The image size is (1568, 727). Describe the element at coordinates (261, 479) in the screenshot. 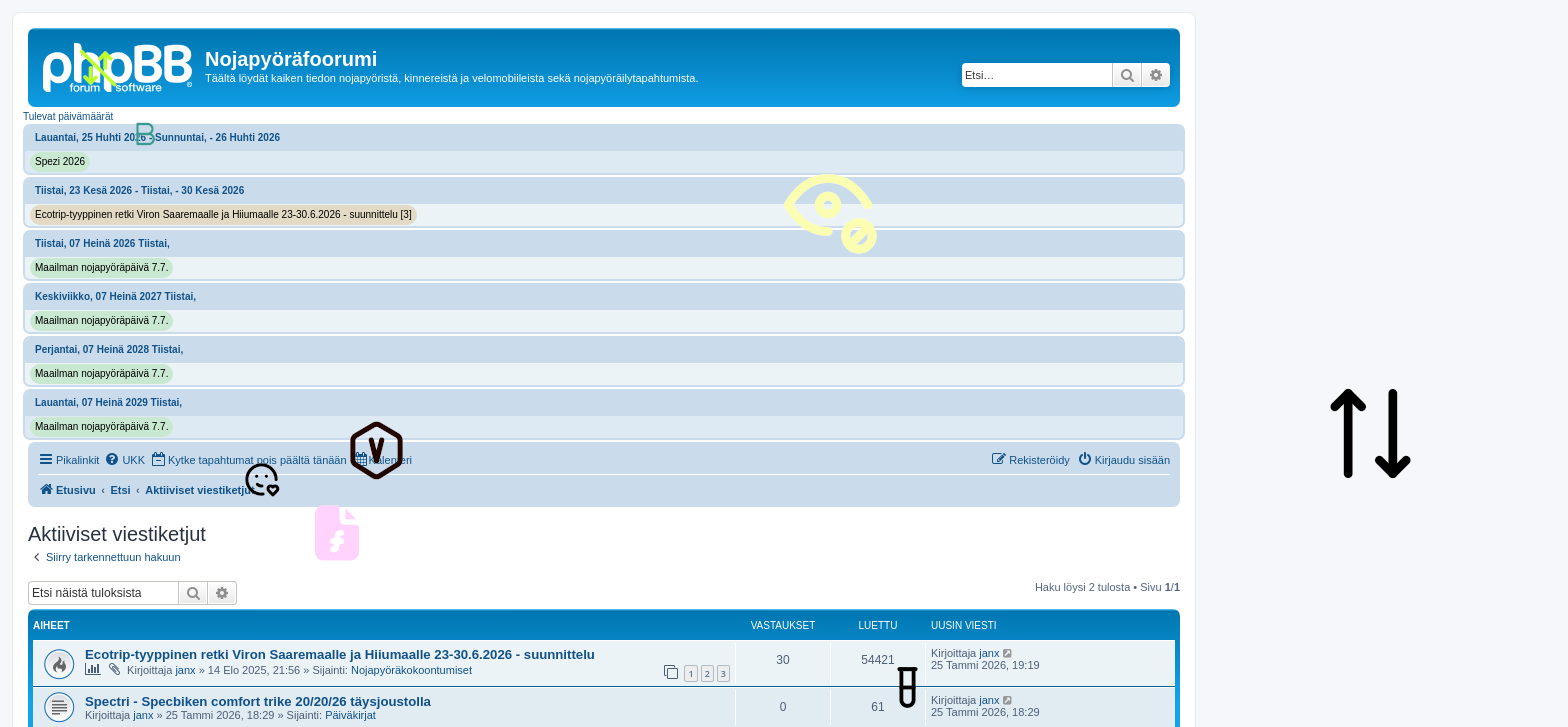

I see `react with love or affection` at that location.